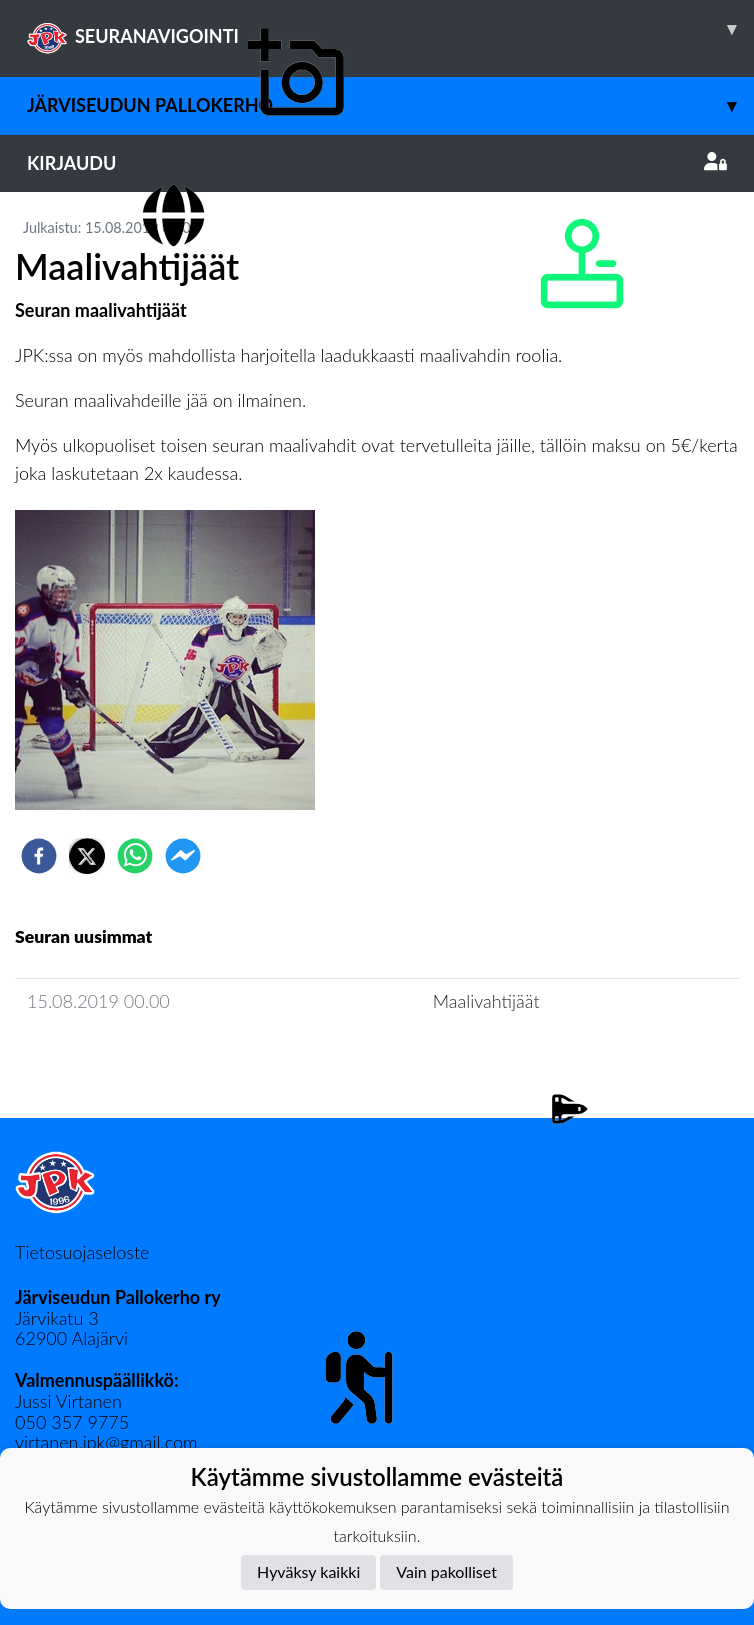 The height and width of the screenshot is (1625, 754). Describe the element at coordinates (298, 74) in the screenshot. I see `add a new photo` at that location.